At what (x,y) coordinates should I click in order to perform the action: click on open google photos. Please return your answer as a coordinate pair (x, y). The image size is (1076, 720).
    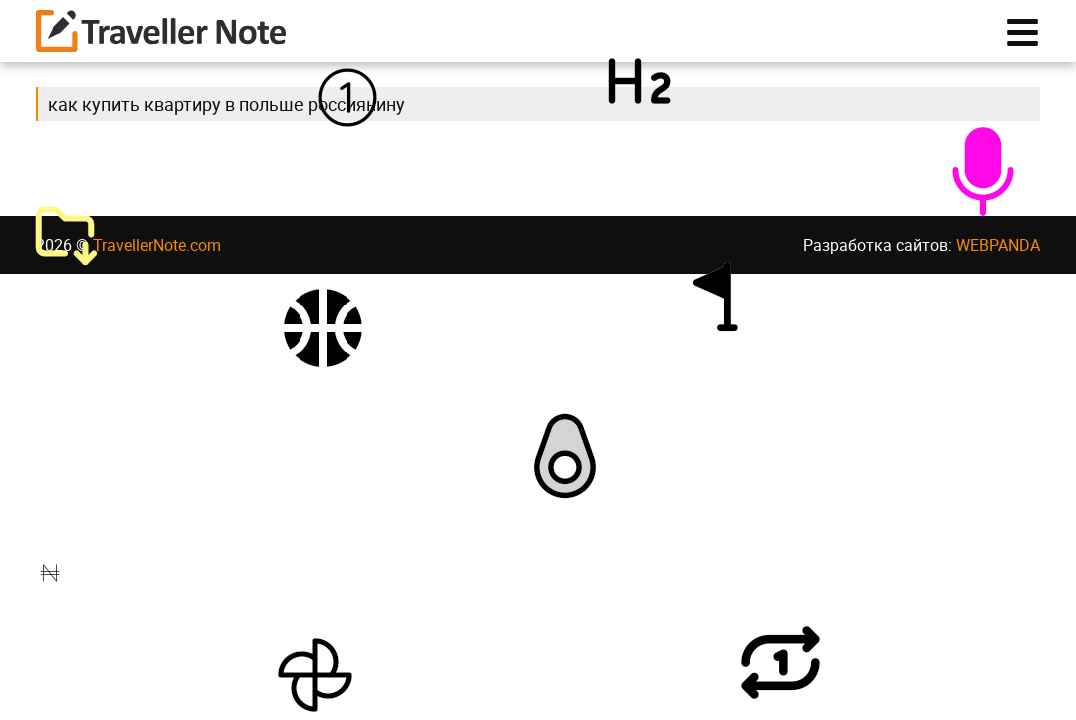
    Looking at the image, I should click on (315, 675).